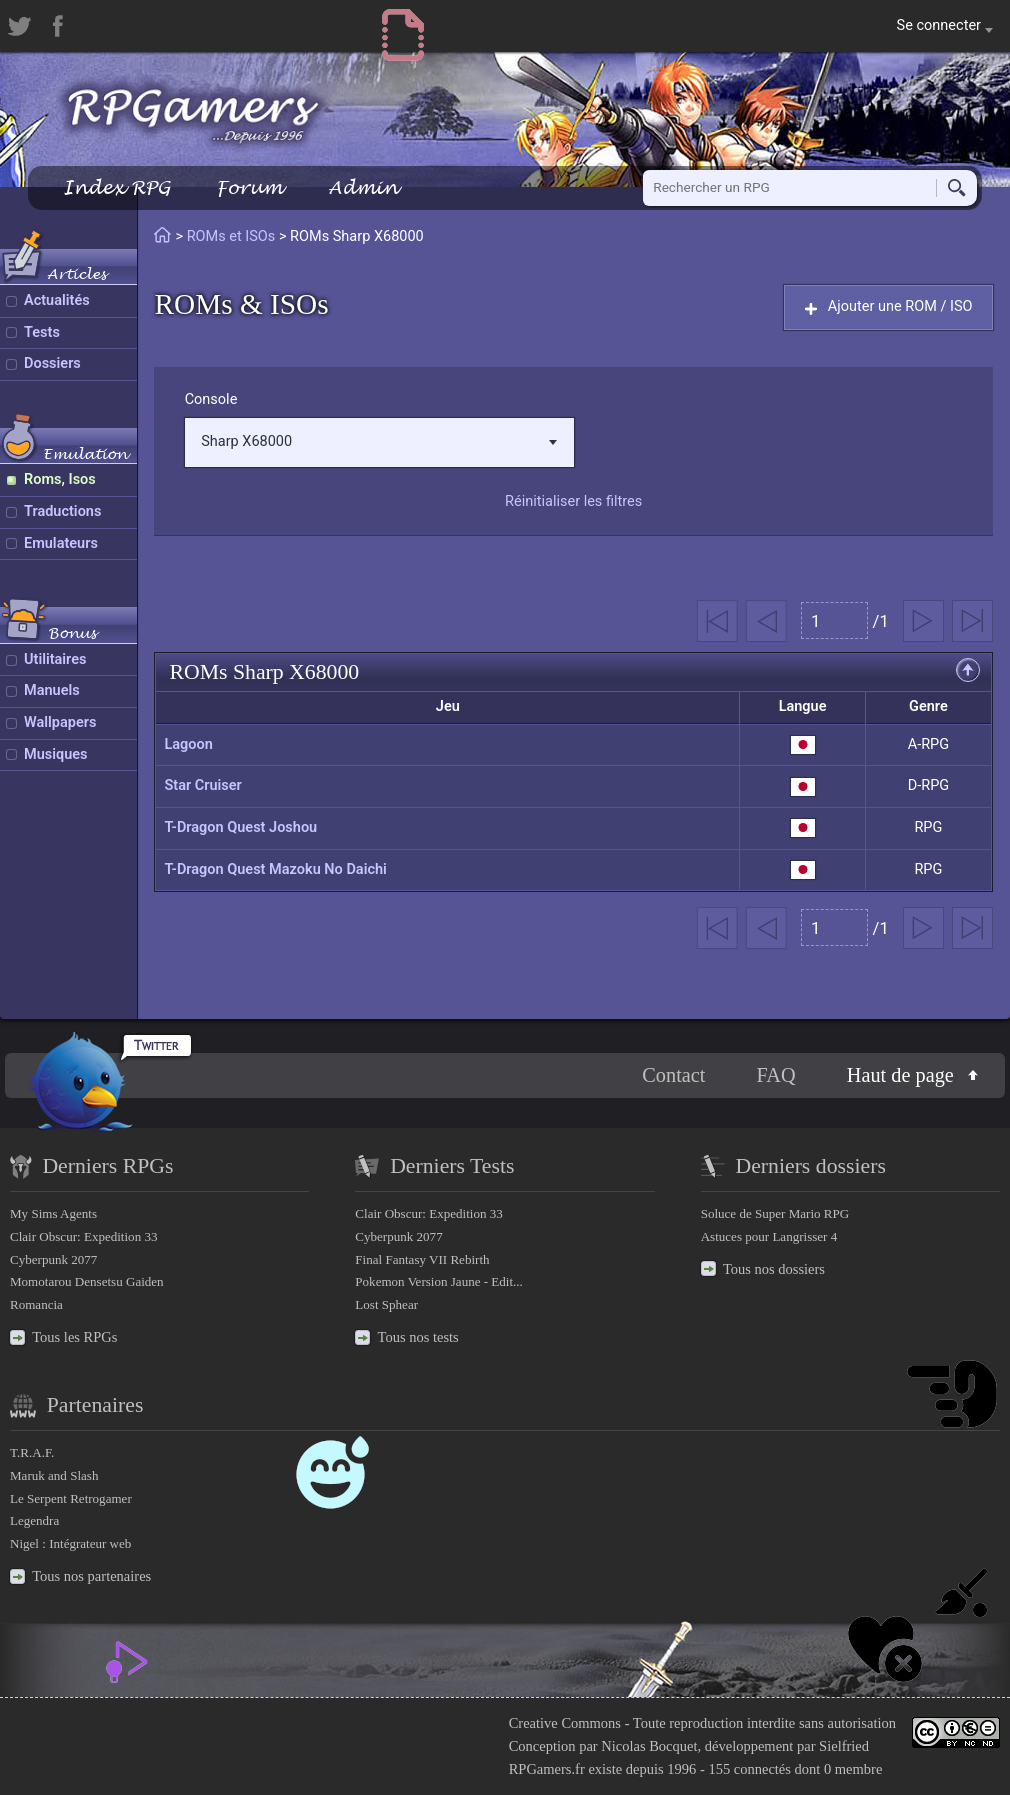 The height and width of the screenshot is (1795, 1010). I want to click on react with nervous or awkward laughter, so click(330, 1474).